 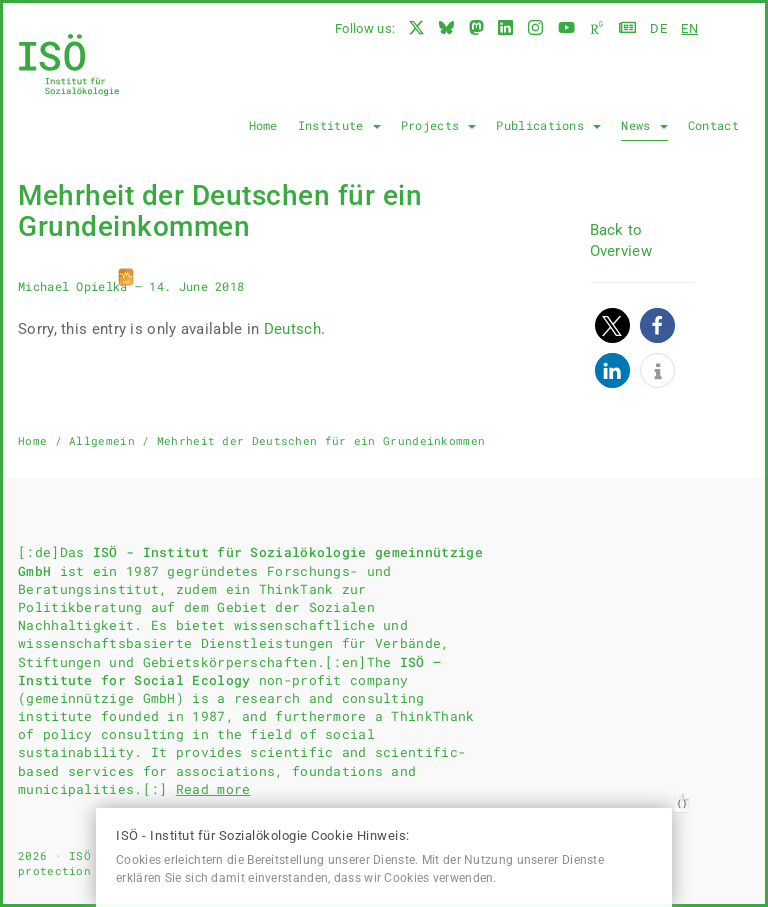 What do you see at coordinates (126, 277) in the screenshot?
I see `a VirtualBox OVF virtual machine file` at bounding box center [126, 277].